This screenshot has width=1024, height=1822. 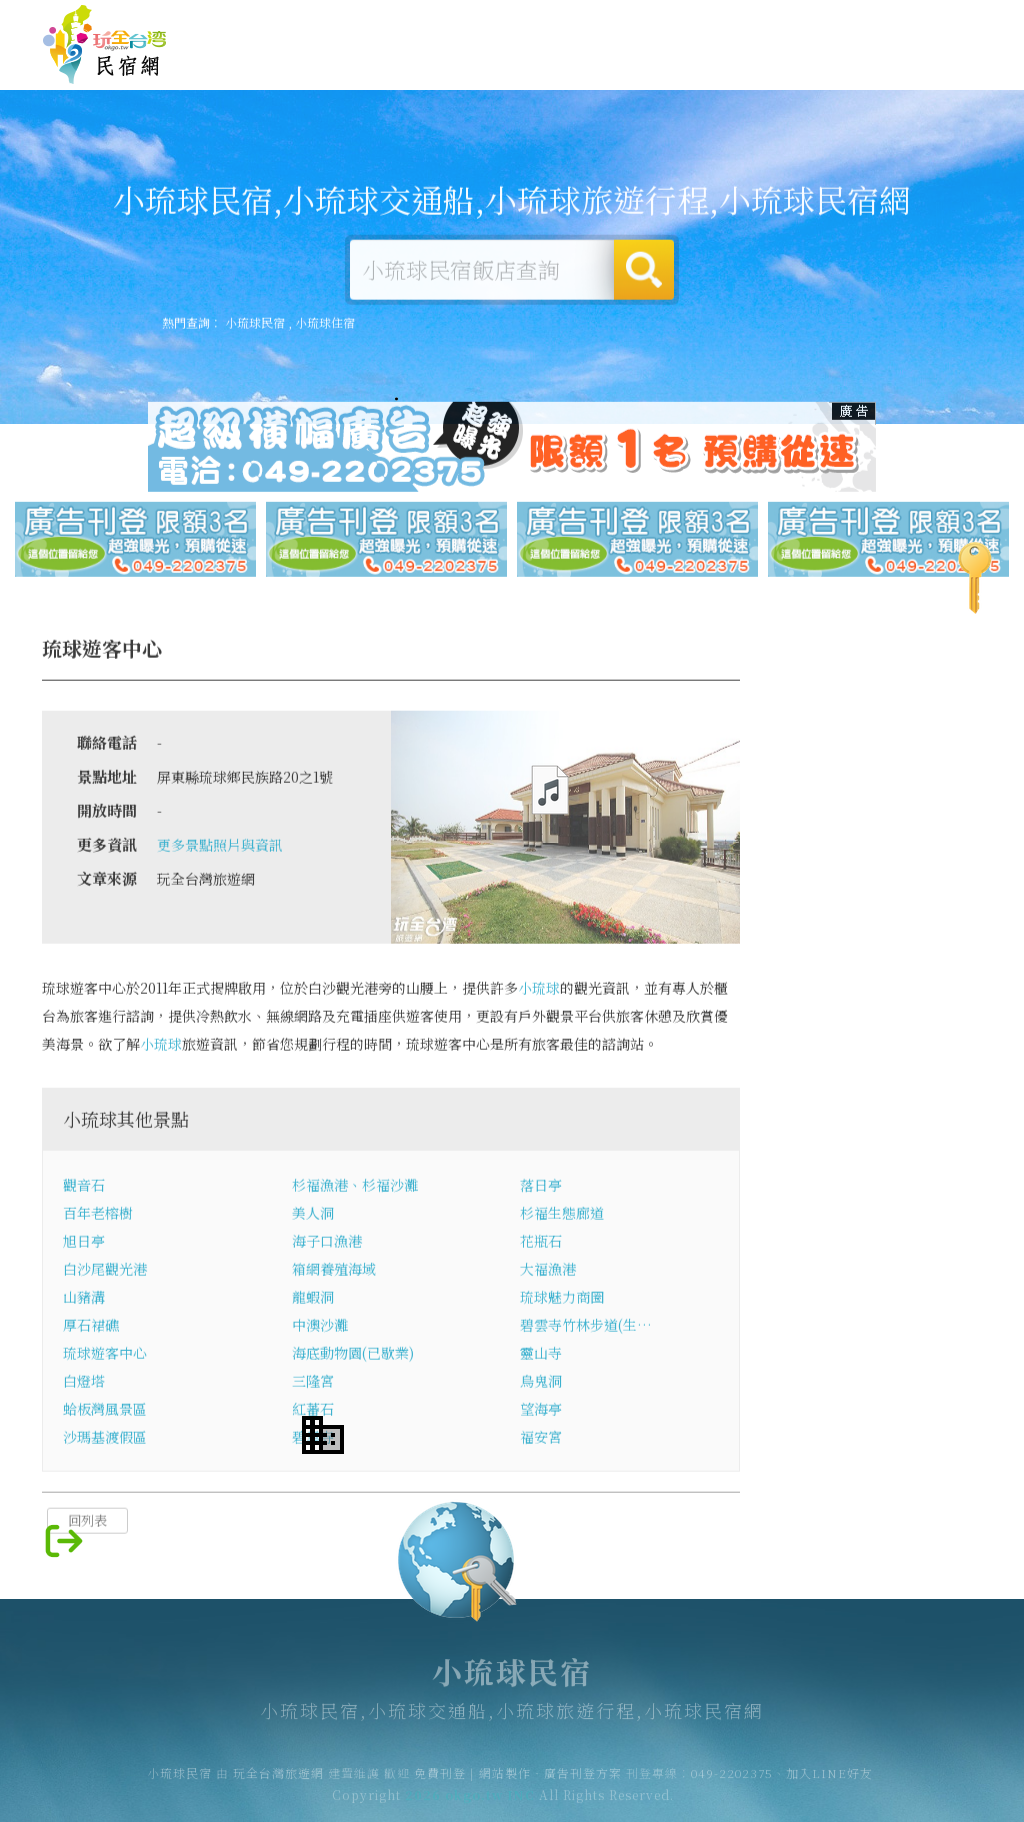 I want to click on open an audio or music file, so click(x=550, y=790).